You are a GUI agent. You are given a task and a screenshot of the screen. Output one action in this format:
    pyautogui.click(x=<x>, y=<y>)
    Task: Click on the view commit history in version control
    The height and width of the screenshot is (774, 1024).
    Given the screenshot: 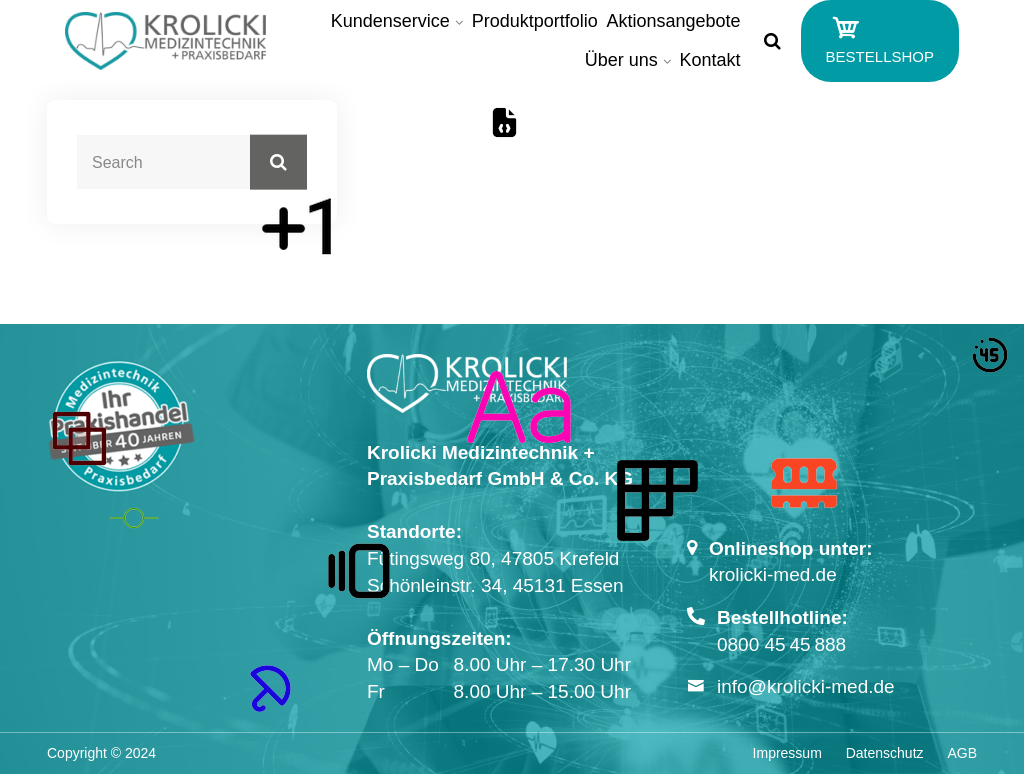 What is the action you would take?
    pyautogui.click(x=134, y=518)
    